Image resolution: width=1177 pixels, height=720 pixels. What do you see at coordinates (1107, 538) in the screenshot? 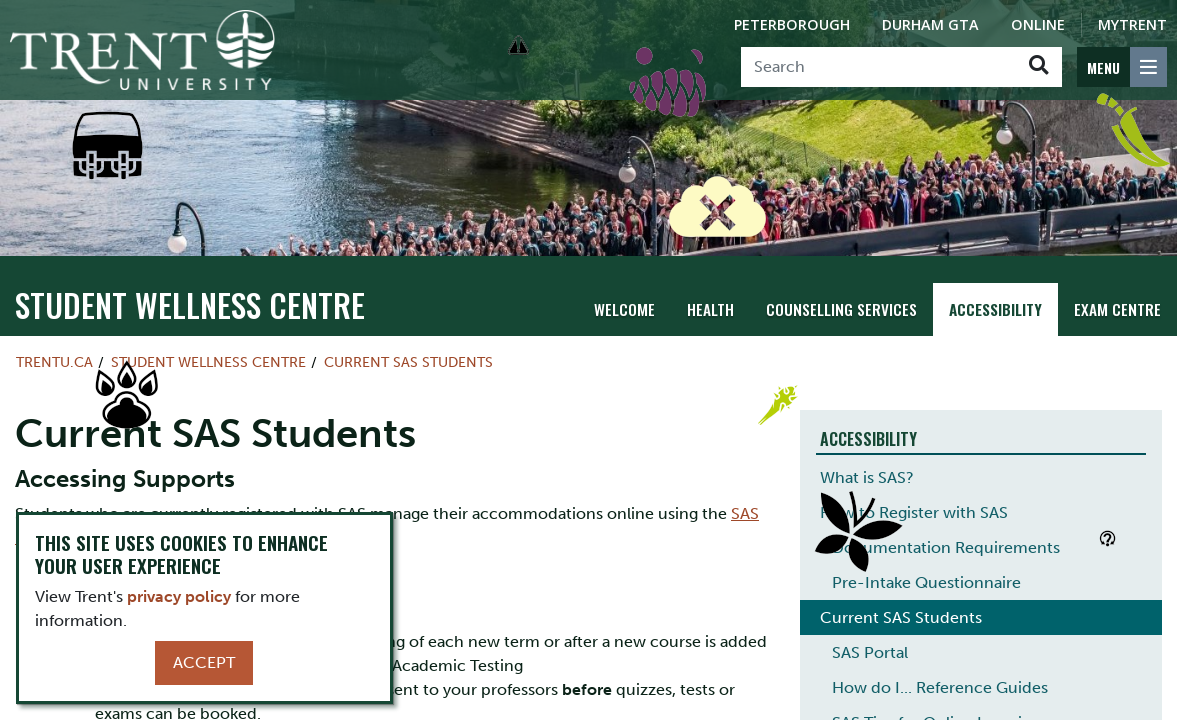
I see `indicates unknown or uncertain status` at bounding box center [1107, 538].